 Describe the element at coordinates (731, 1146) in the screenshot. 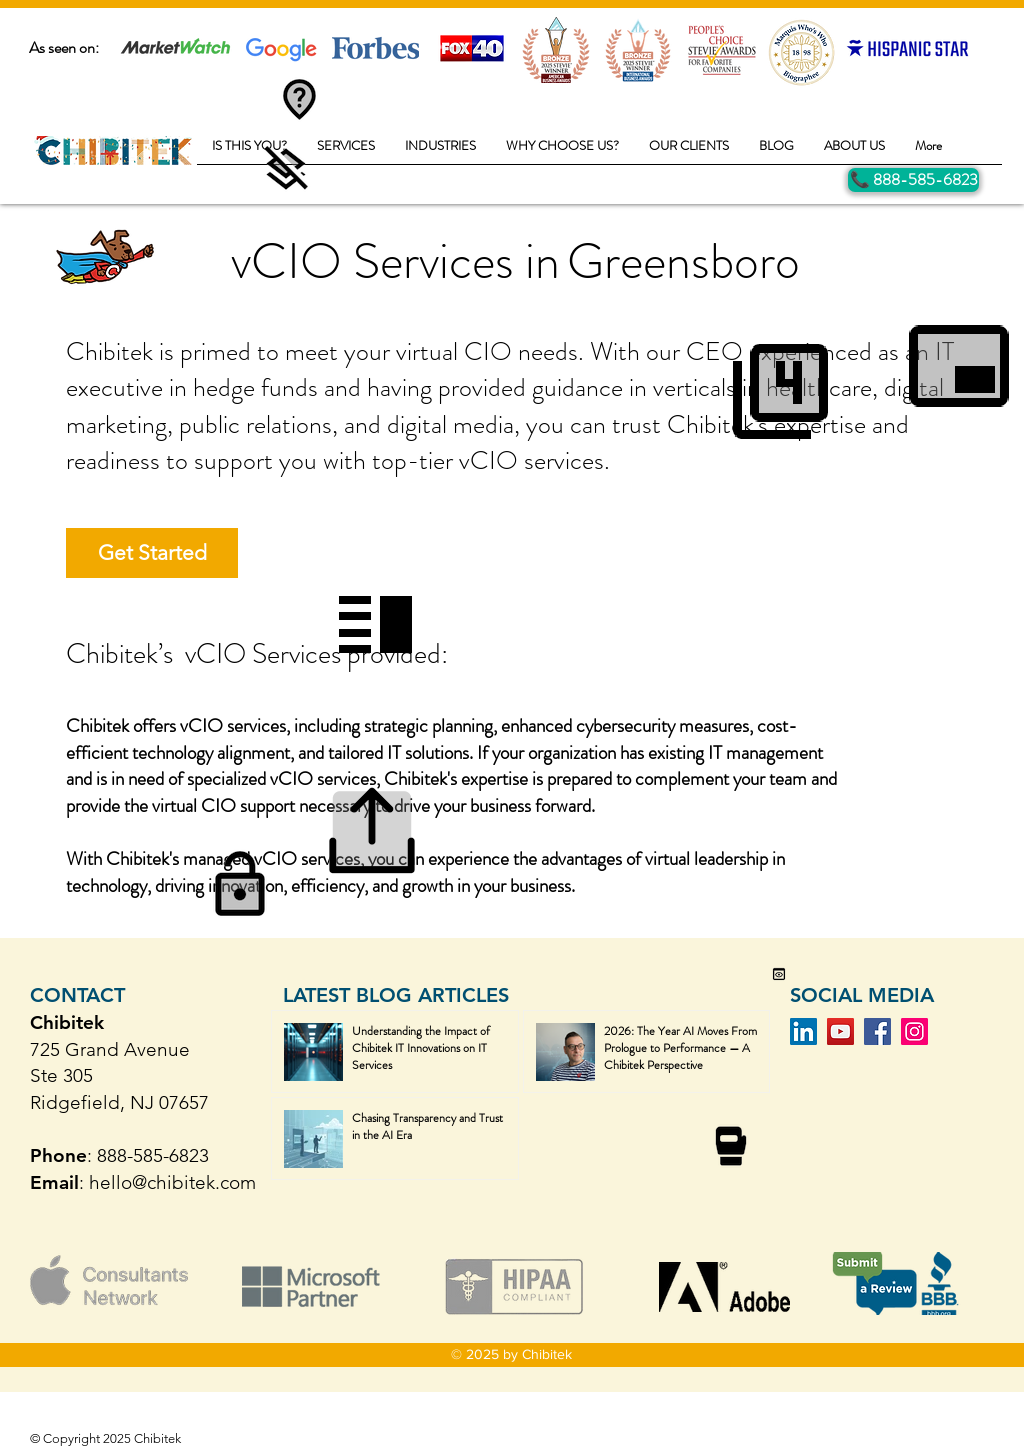

I see `access martial arts or combat sports content` at that location.